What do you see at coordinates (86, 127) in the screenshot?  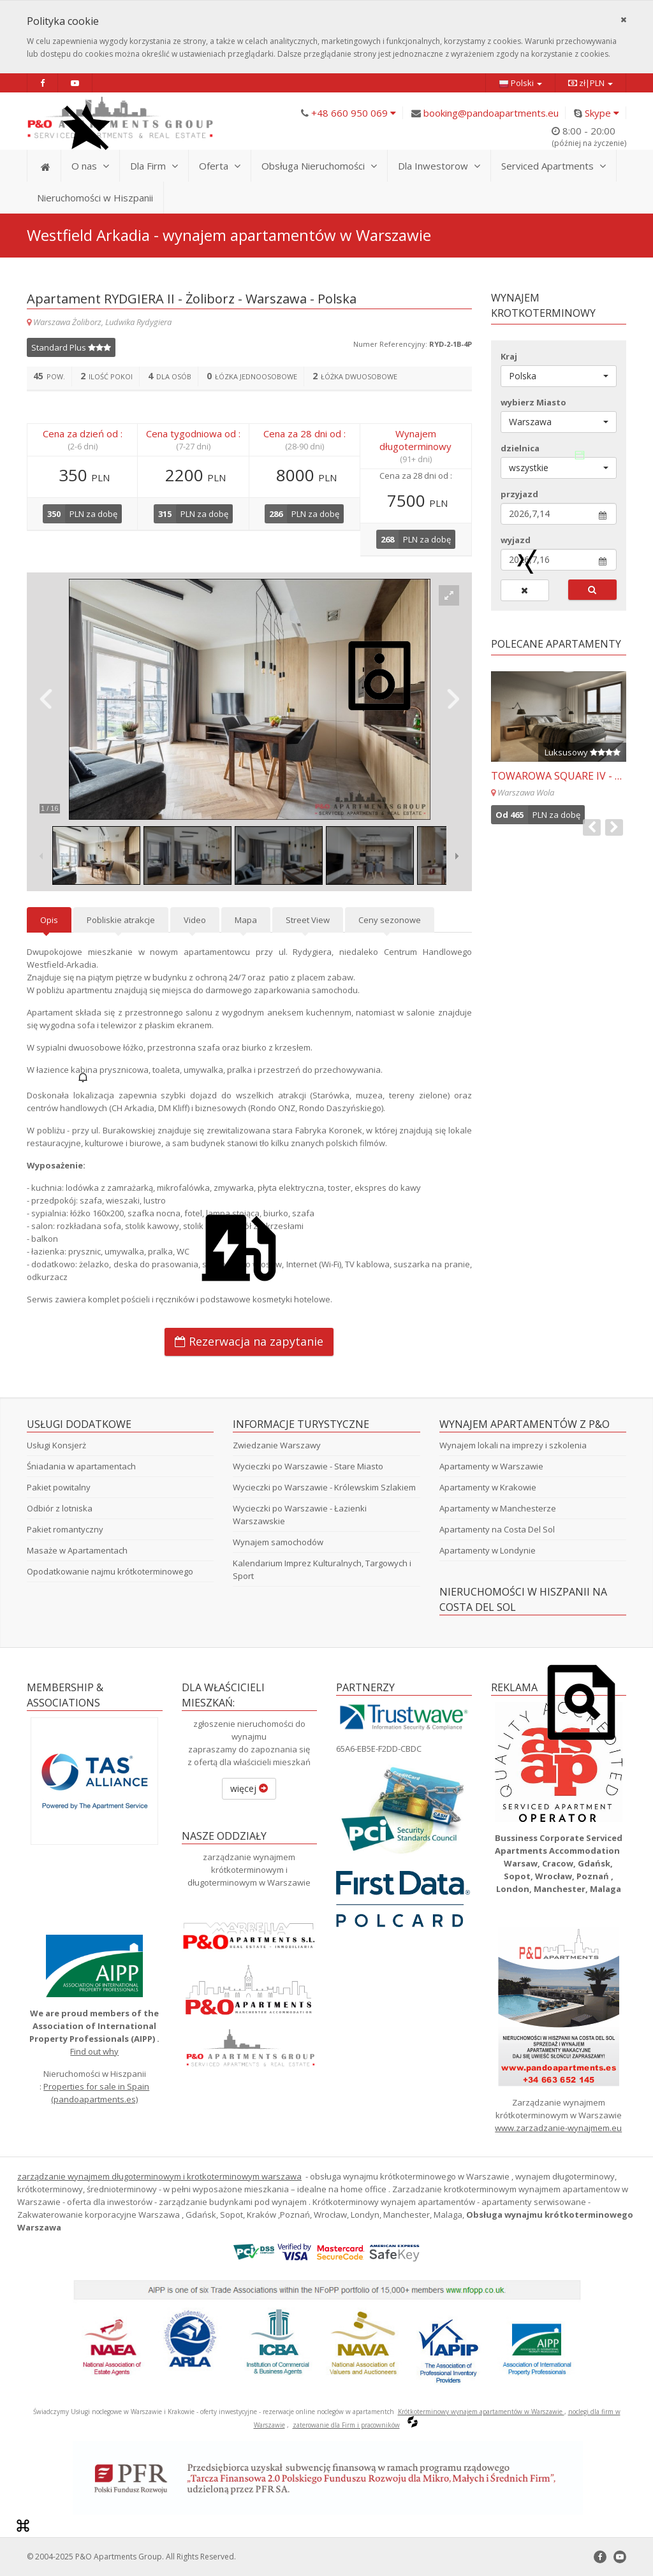 I see `disable or turn off favorites` at bounding box center [86, 127].